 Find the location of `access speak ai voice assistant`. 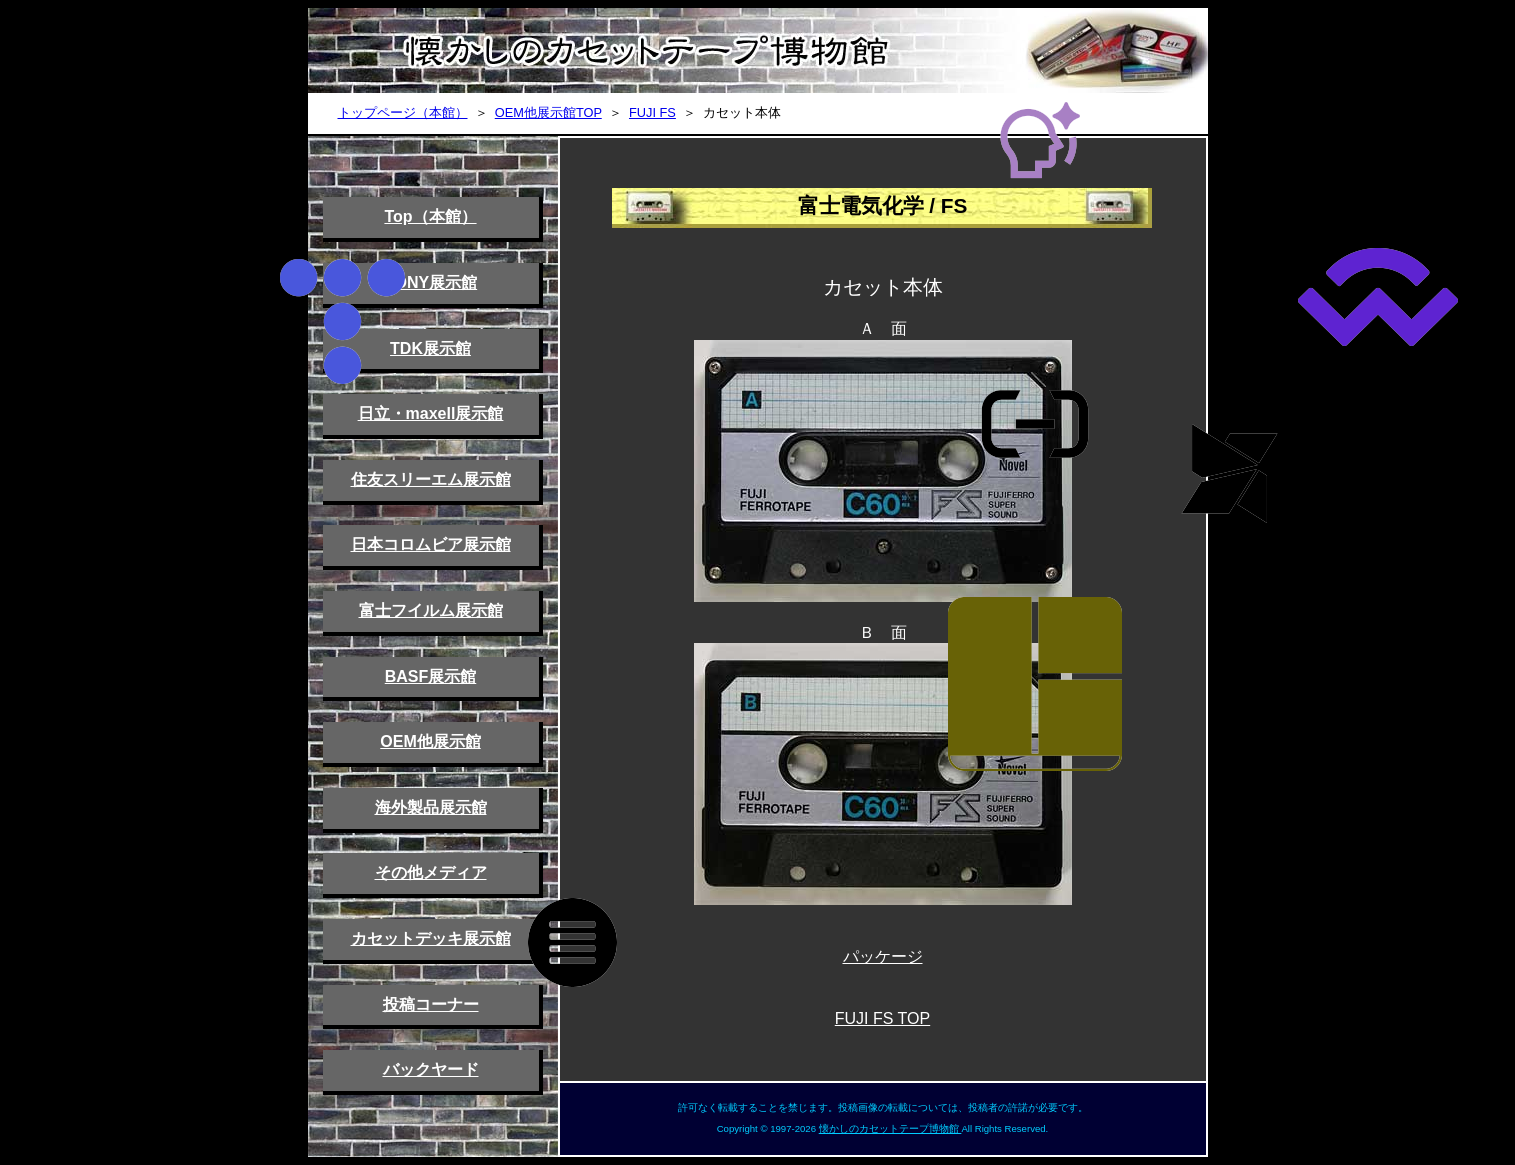

access speak ai voice assistant is located at coordinates (1038, 143).